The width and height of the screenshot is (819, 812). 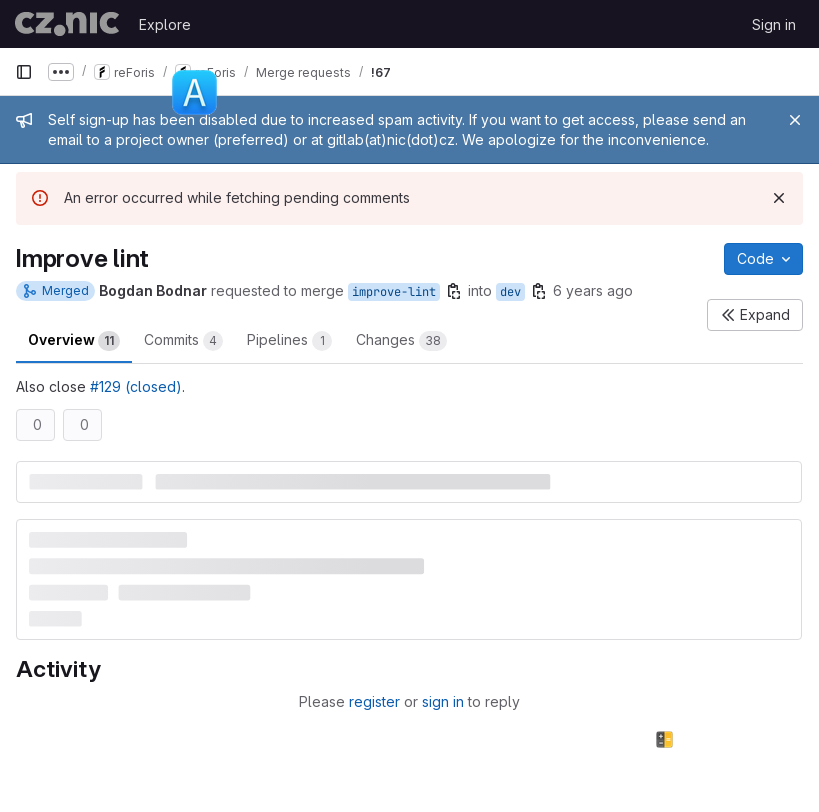 What do you see at coordinates (194, 92) in the screenshot?
I see `open fcitx input method settings` at bounding box center [194, 92].